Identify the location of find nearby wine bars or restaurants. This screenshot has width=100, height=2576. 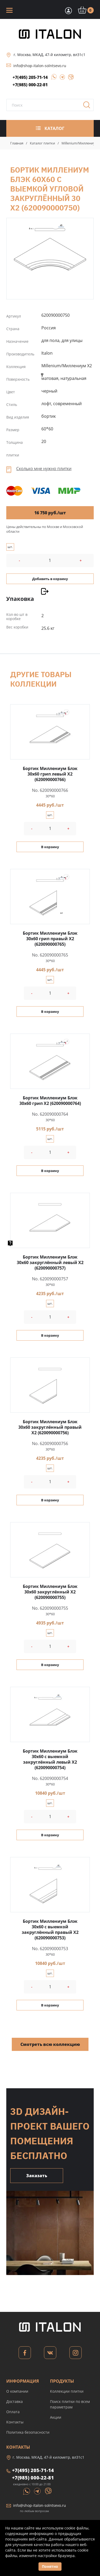
(42, 375).